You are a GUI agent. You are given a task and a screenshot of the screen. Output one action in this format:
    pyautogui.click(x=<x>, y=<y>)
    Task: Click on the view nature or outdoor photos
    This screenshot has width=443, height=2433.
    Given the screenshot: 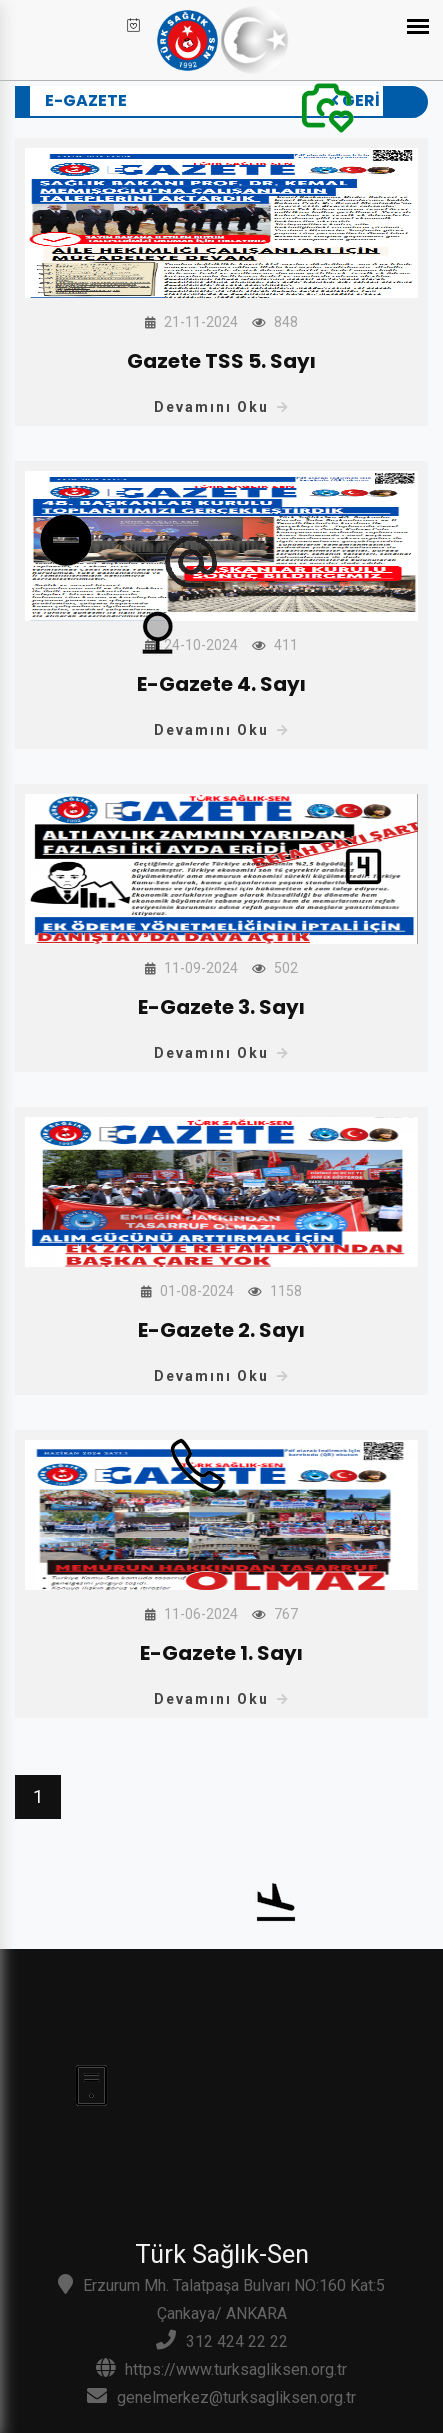 What is the action you would take?
    pyautogui.click(x=157, y=632)
    